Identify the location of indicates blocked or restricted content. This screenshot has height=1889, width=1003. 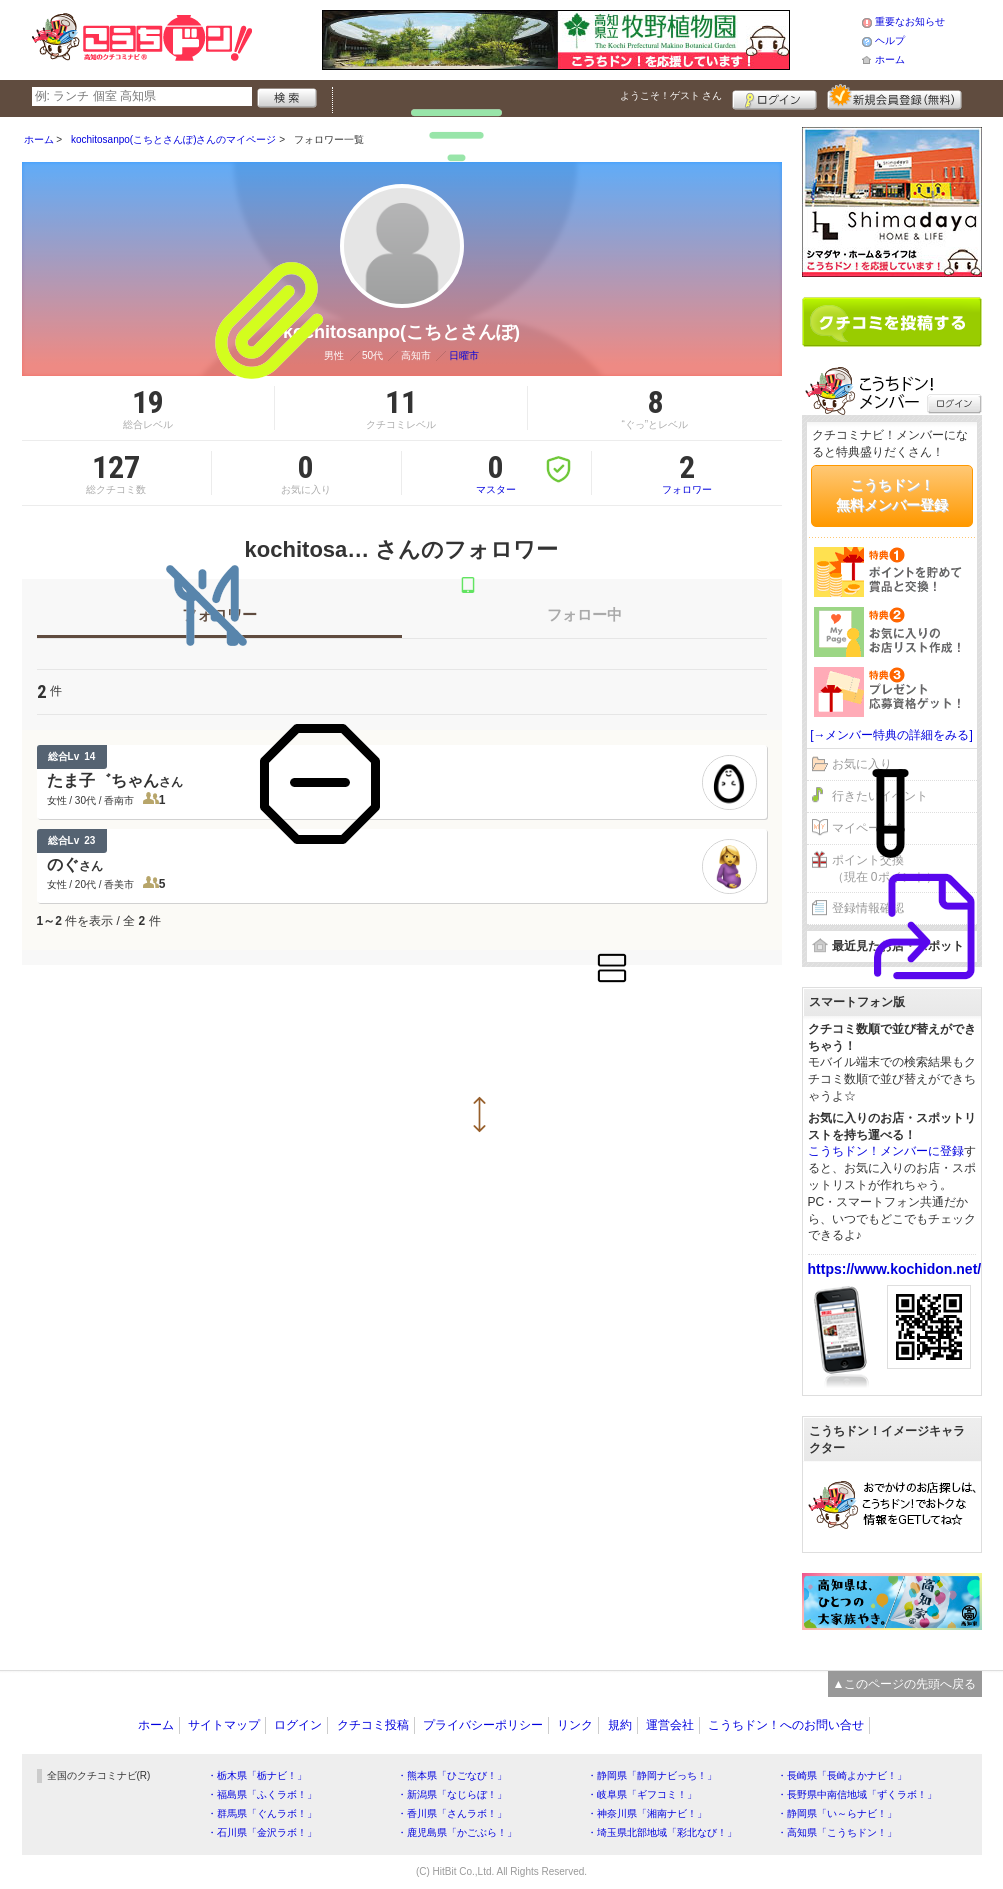
(320, 784).